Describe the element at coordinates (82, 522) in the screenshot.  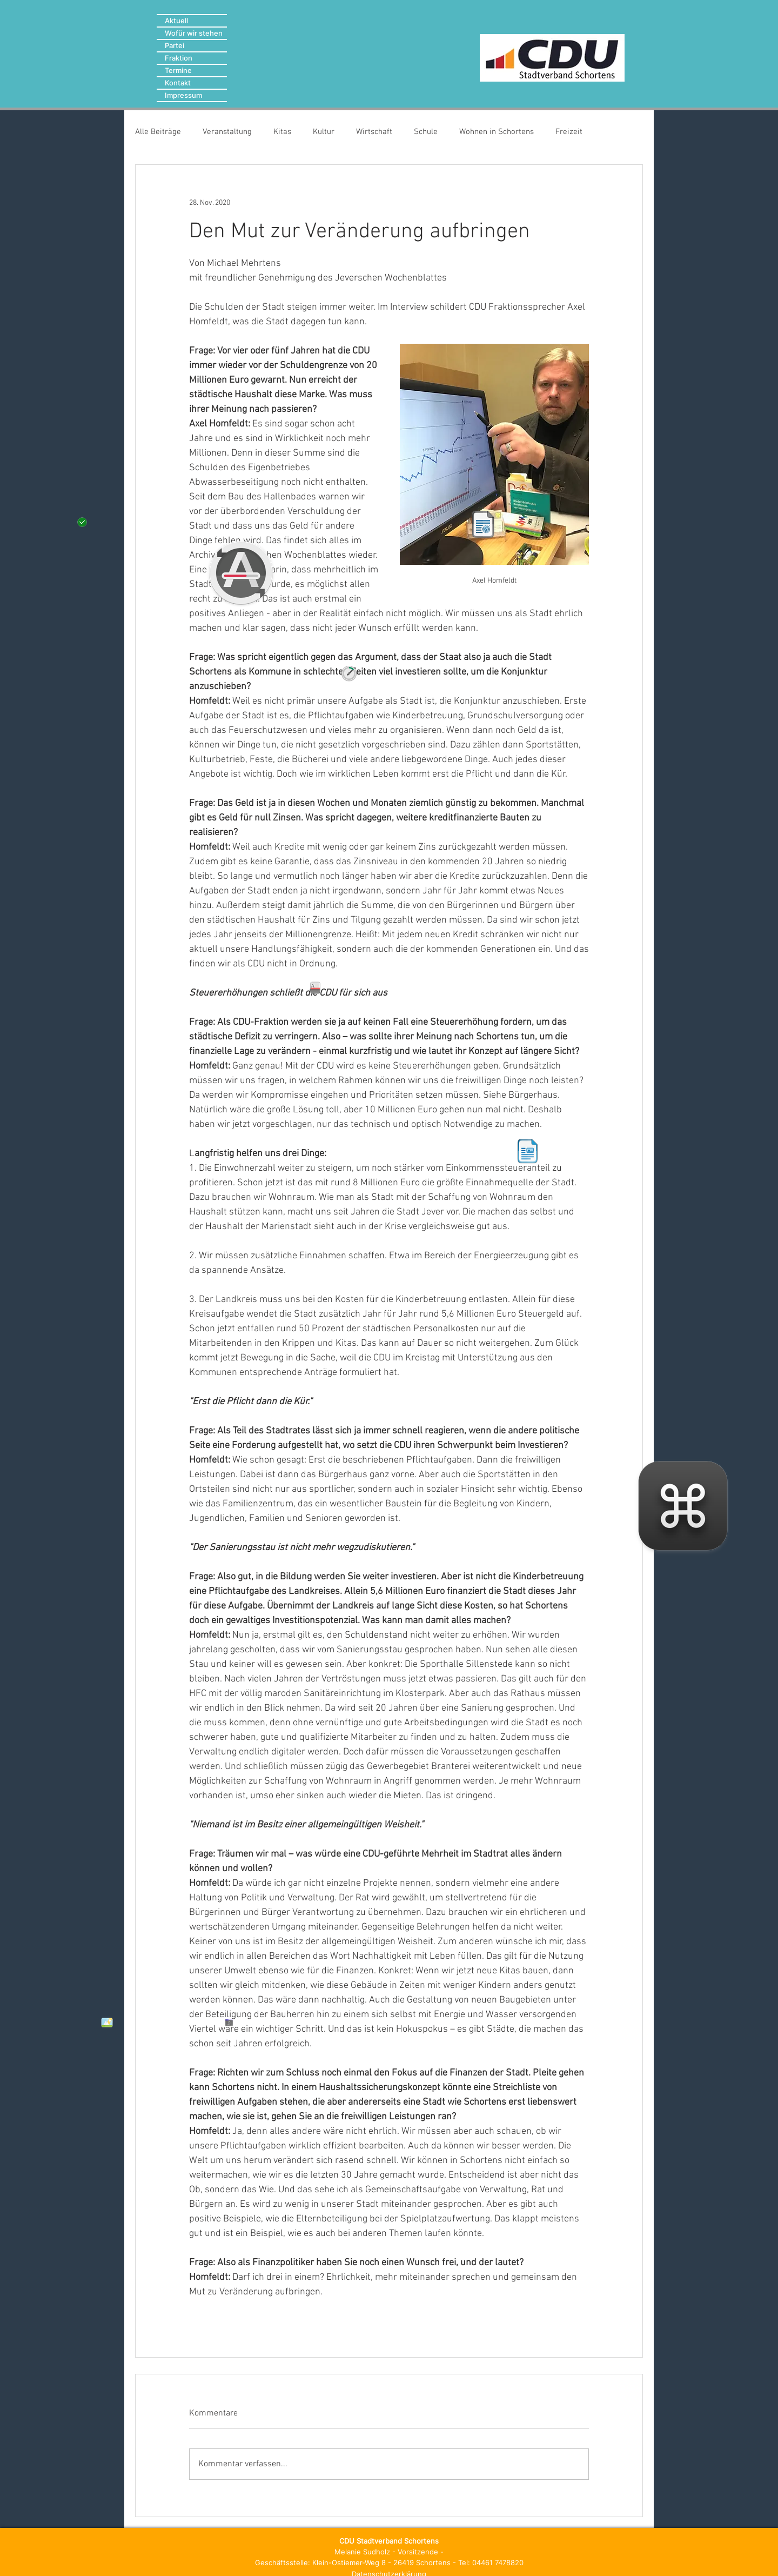
I see `indicates file sync completed successfully` at that location.